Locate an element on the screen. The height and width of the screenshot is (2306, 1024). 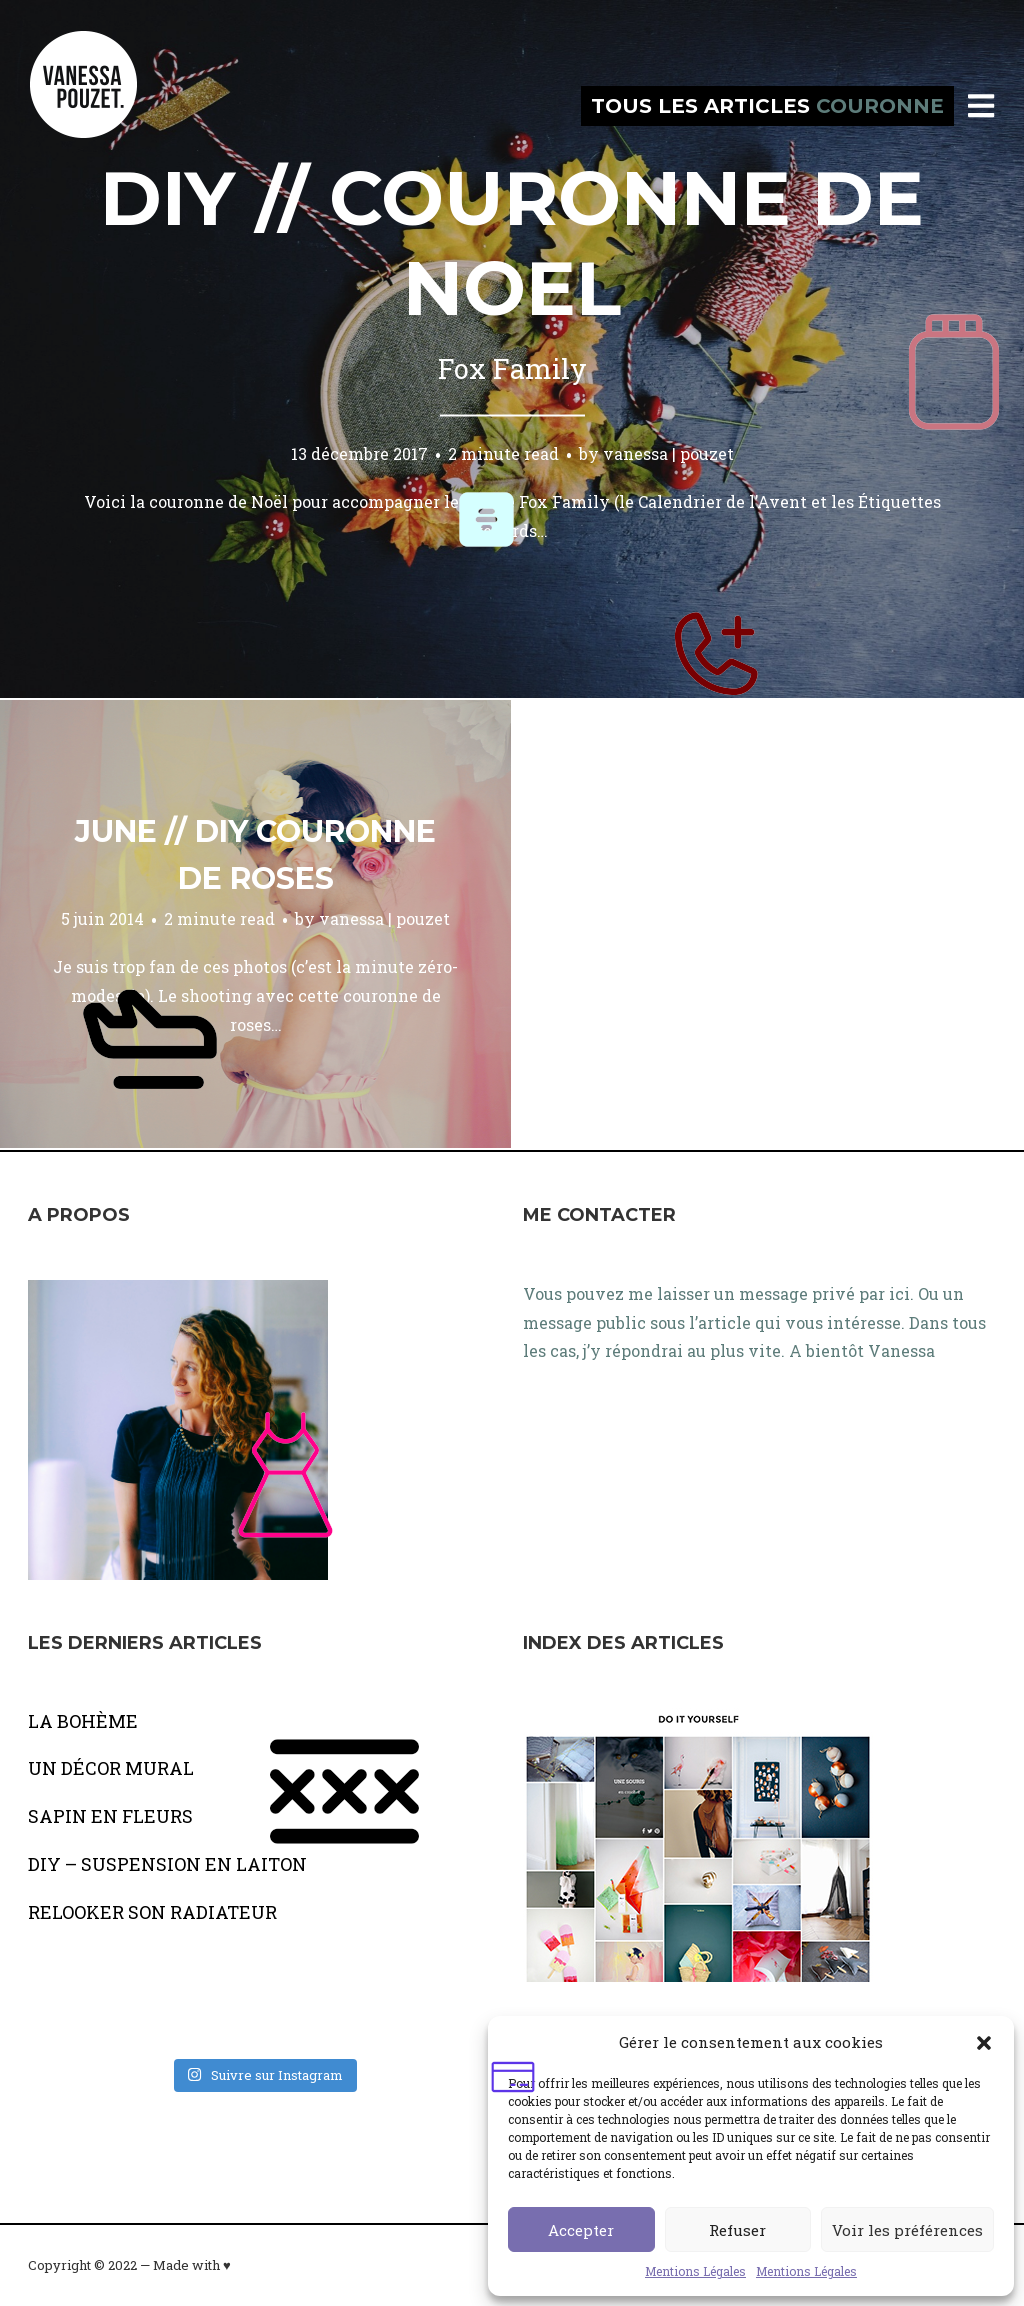
store or save items to a collection is located at coordinates (954, 372).